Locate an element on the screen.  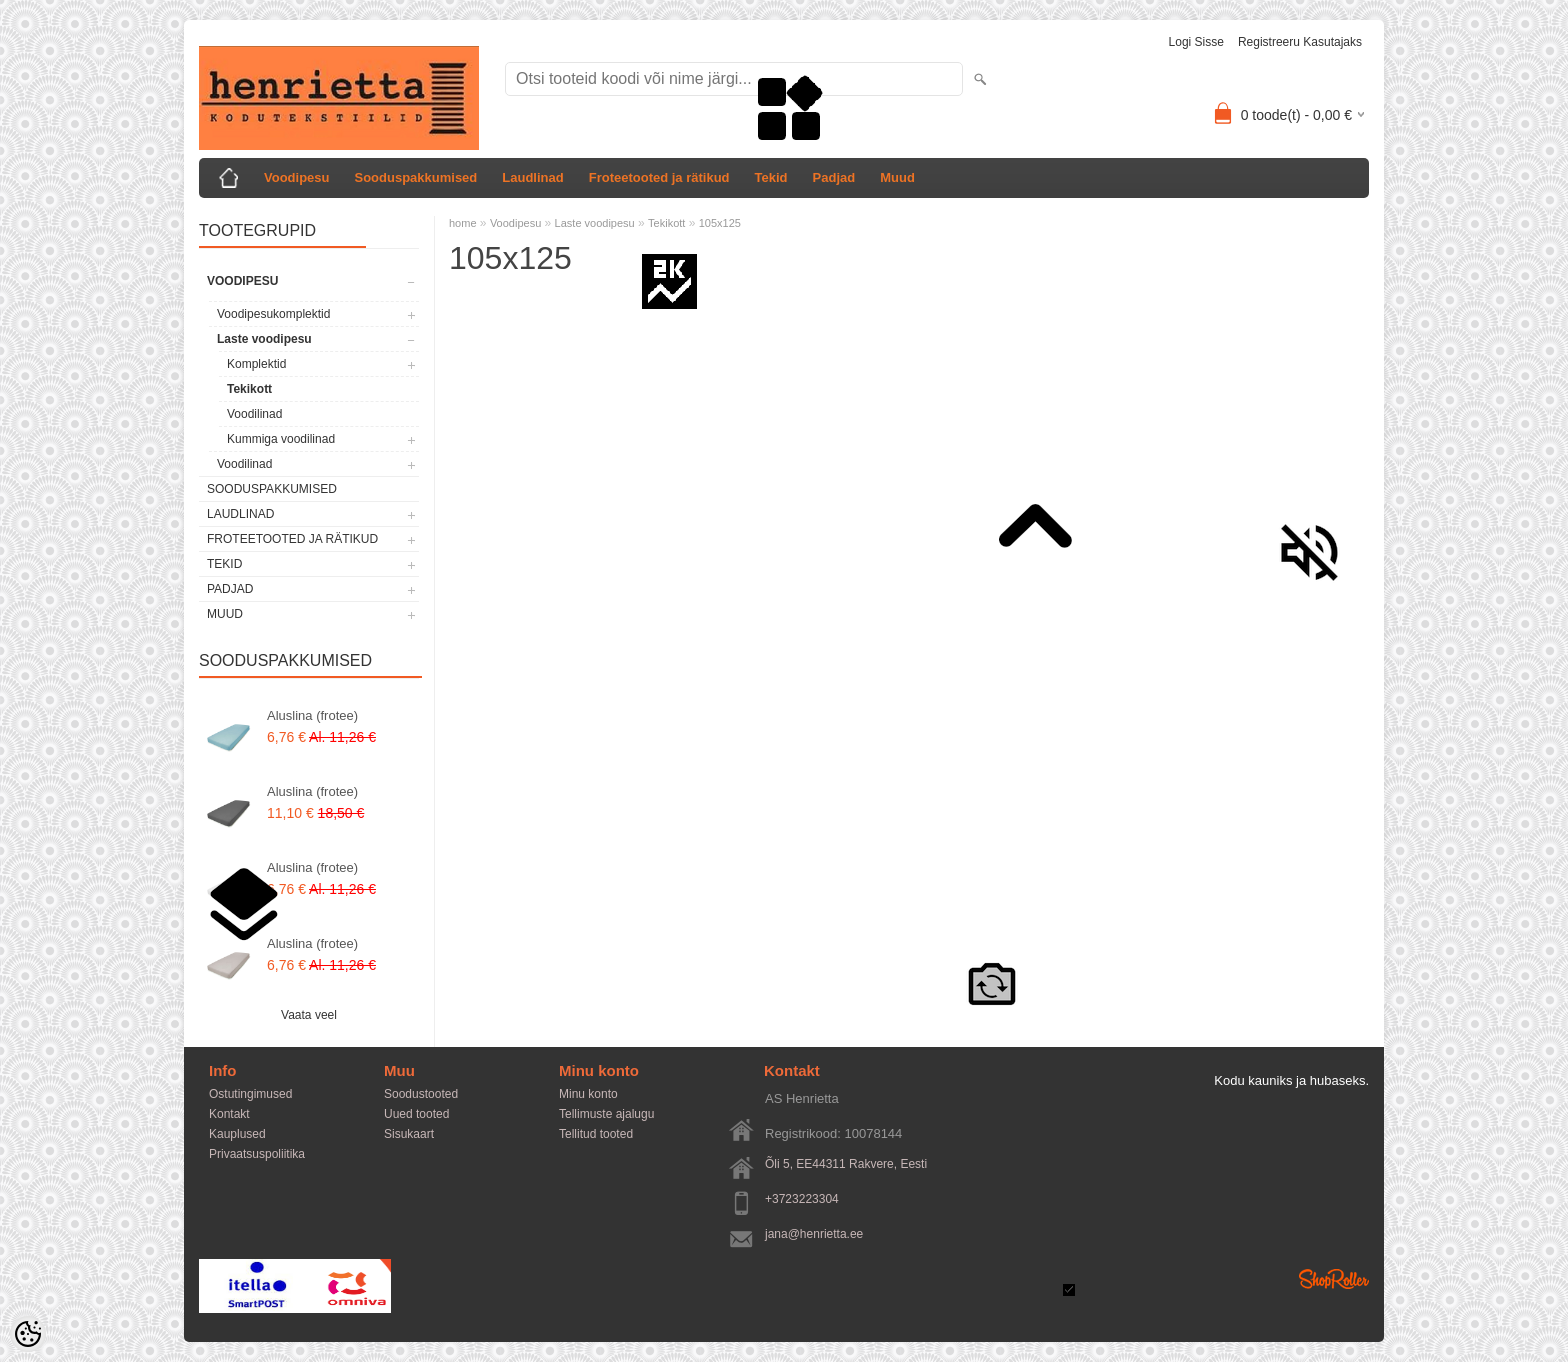
access widgets or mini-apps is located at coordinates (789, 109).